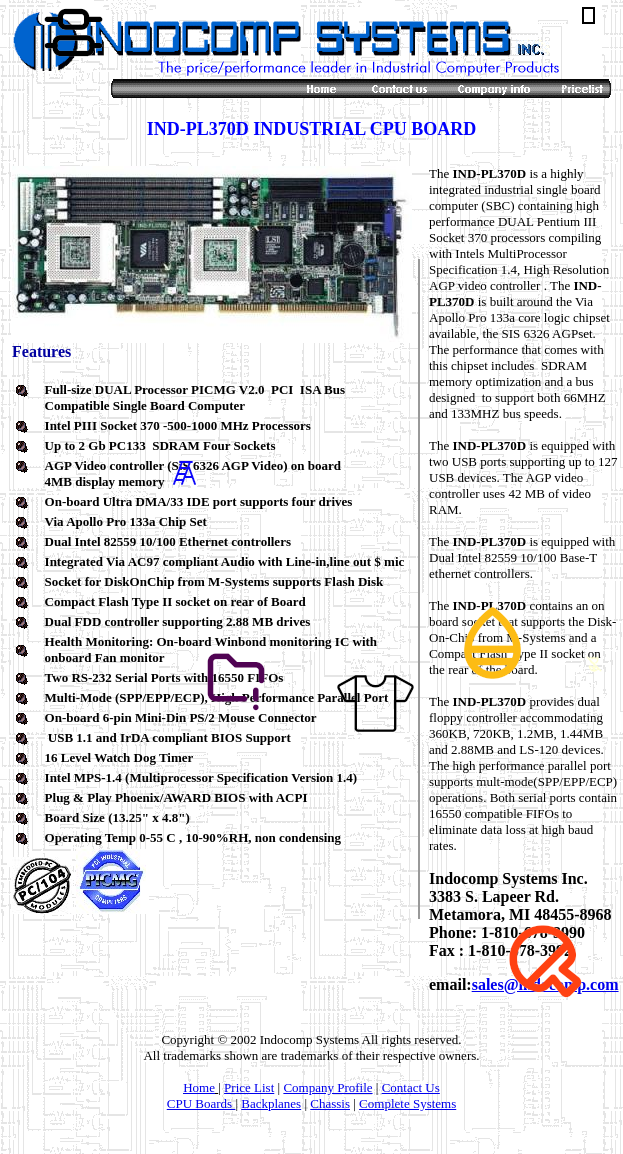 This screenshot has width=623, height=1154. I want to click on access tools or equipment section, so click(185, 473).